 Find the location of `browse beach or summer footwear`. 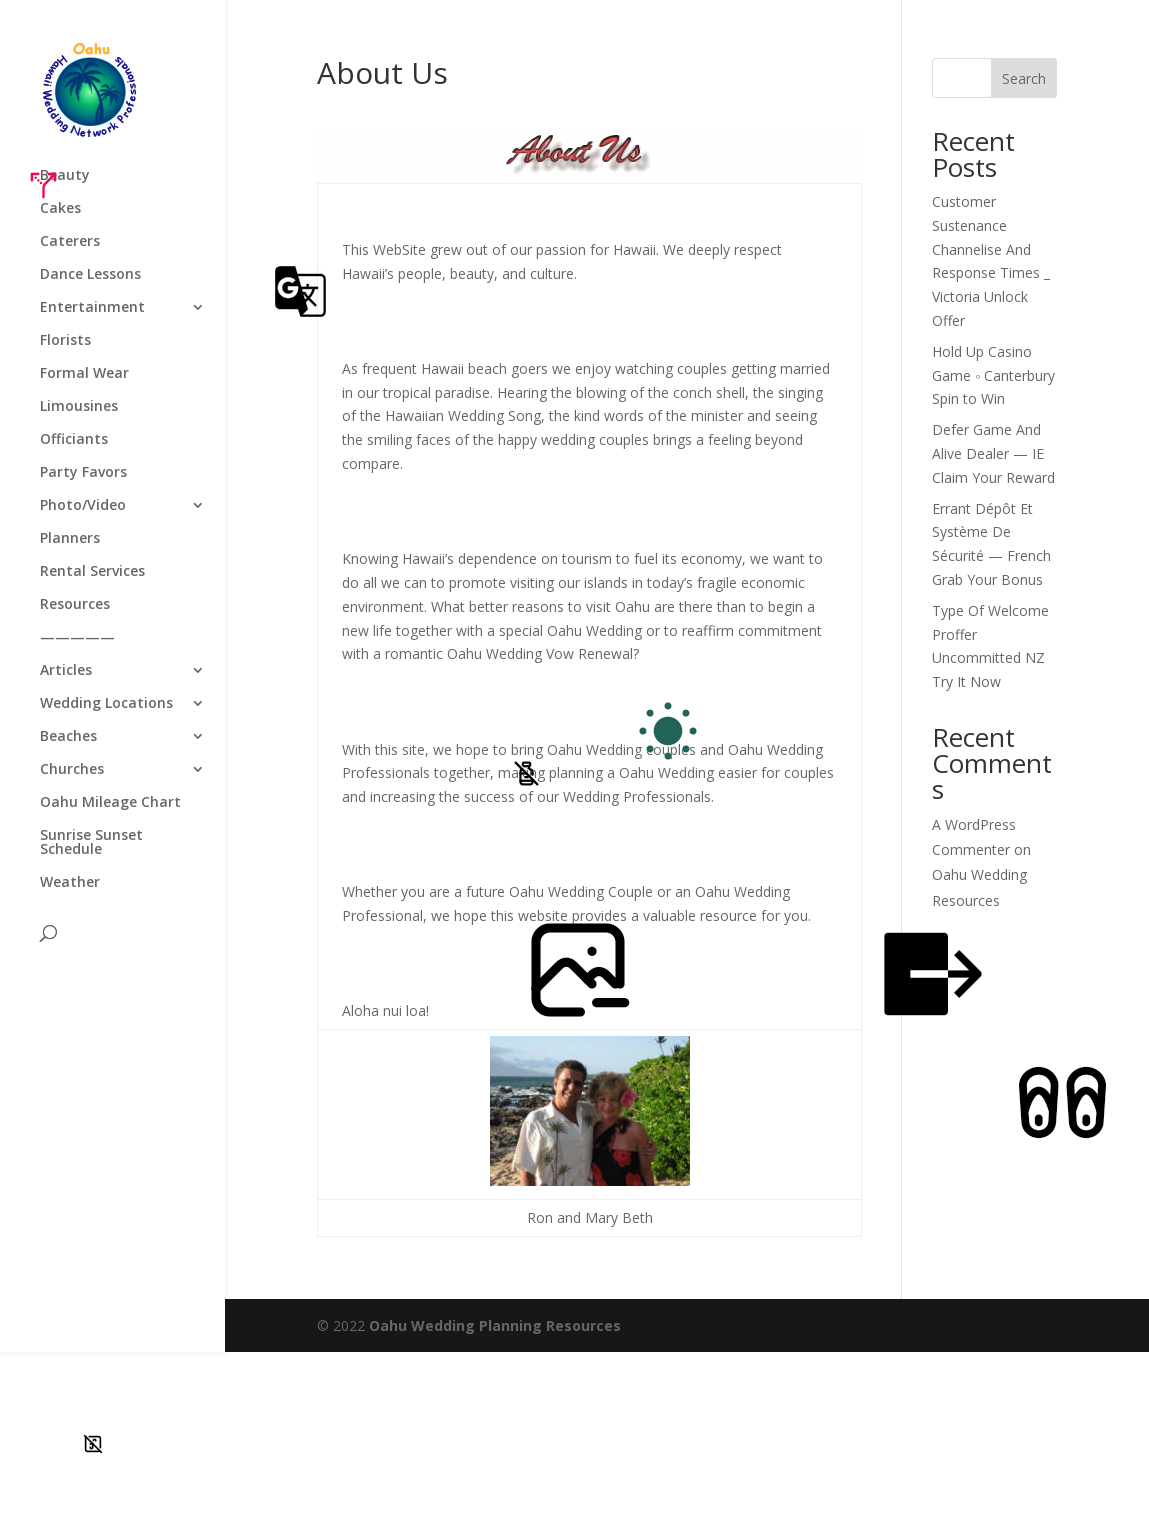

browse beach or summer footwear is located at coordinates (1062, 1102).